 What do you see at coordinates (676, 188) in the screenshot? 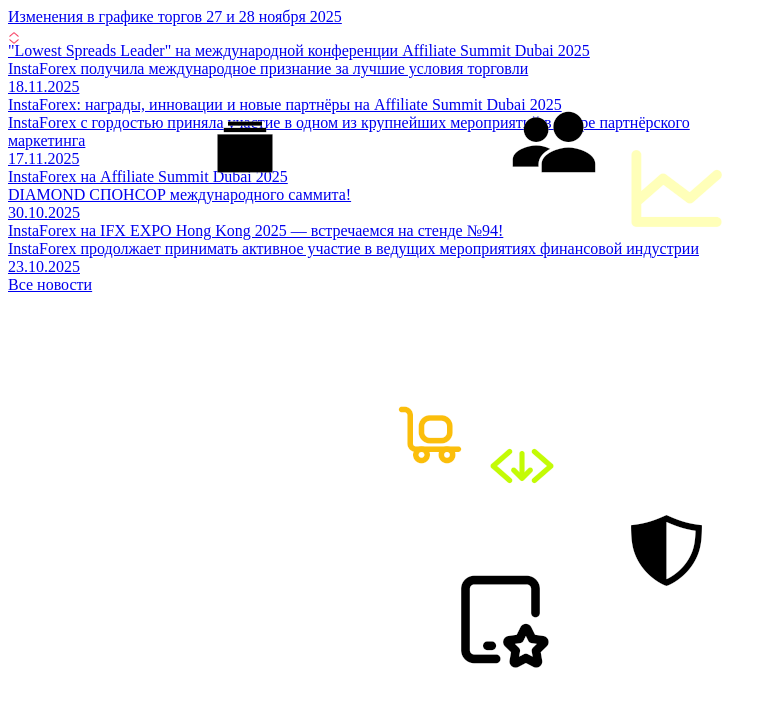
I see `view analytics or statistics` at bounding box center [676, 188].